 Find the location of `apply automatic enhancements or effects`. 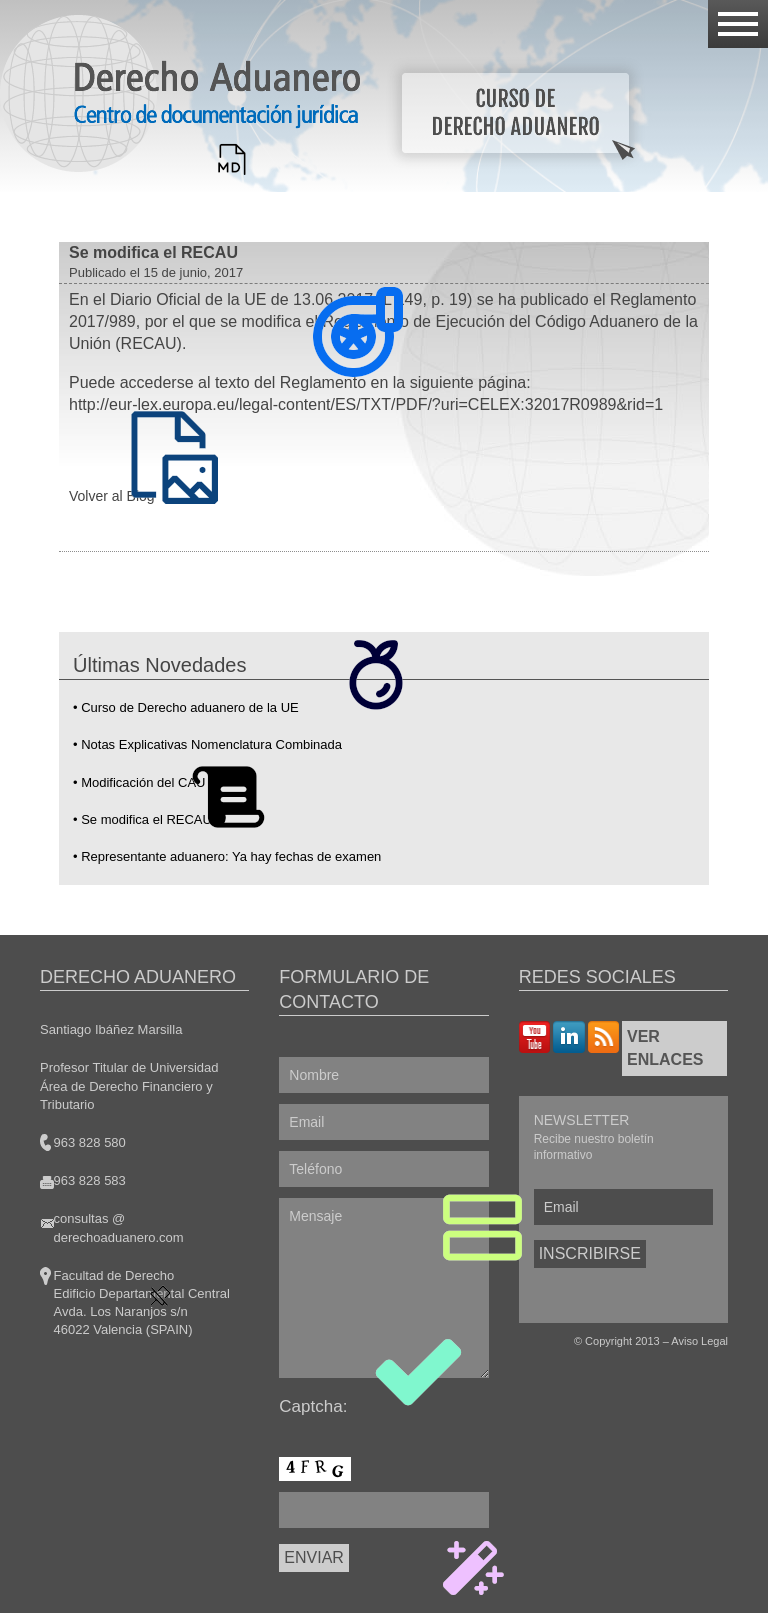

apply automatic enhancements or effects is located at coordinates (470, 1568).